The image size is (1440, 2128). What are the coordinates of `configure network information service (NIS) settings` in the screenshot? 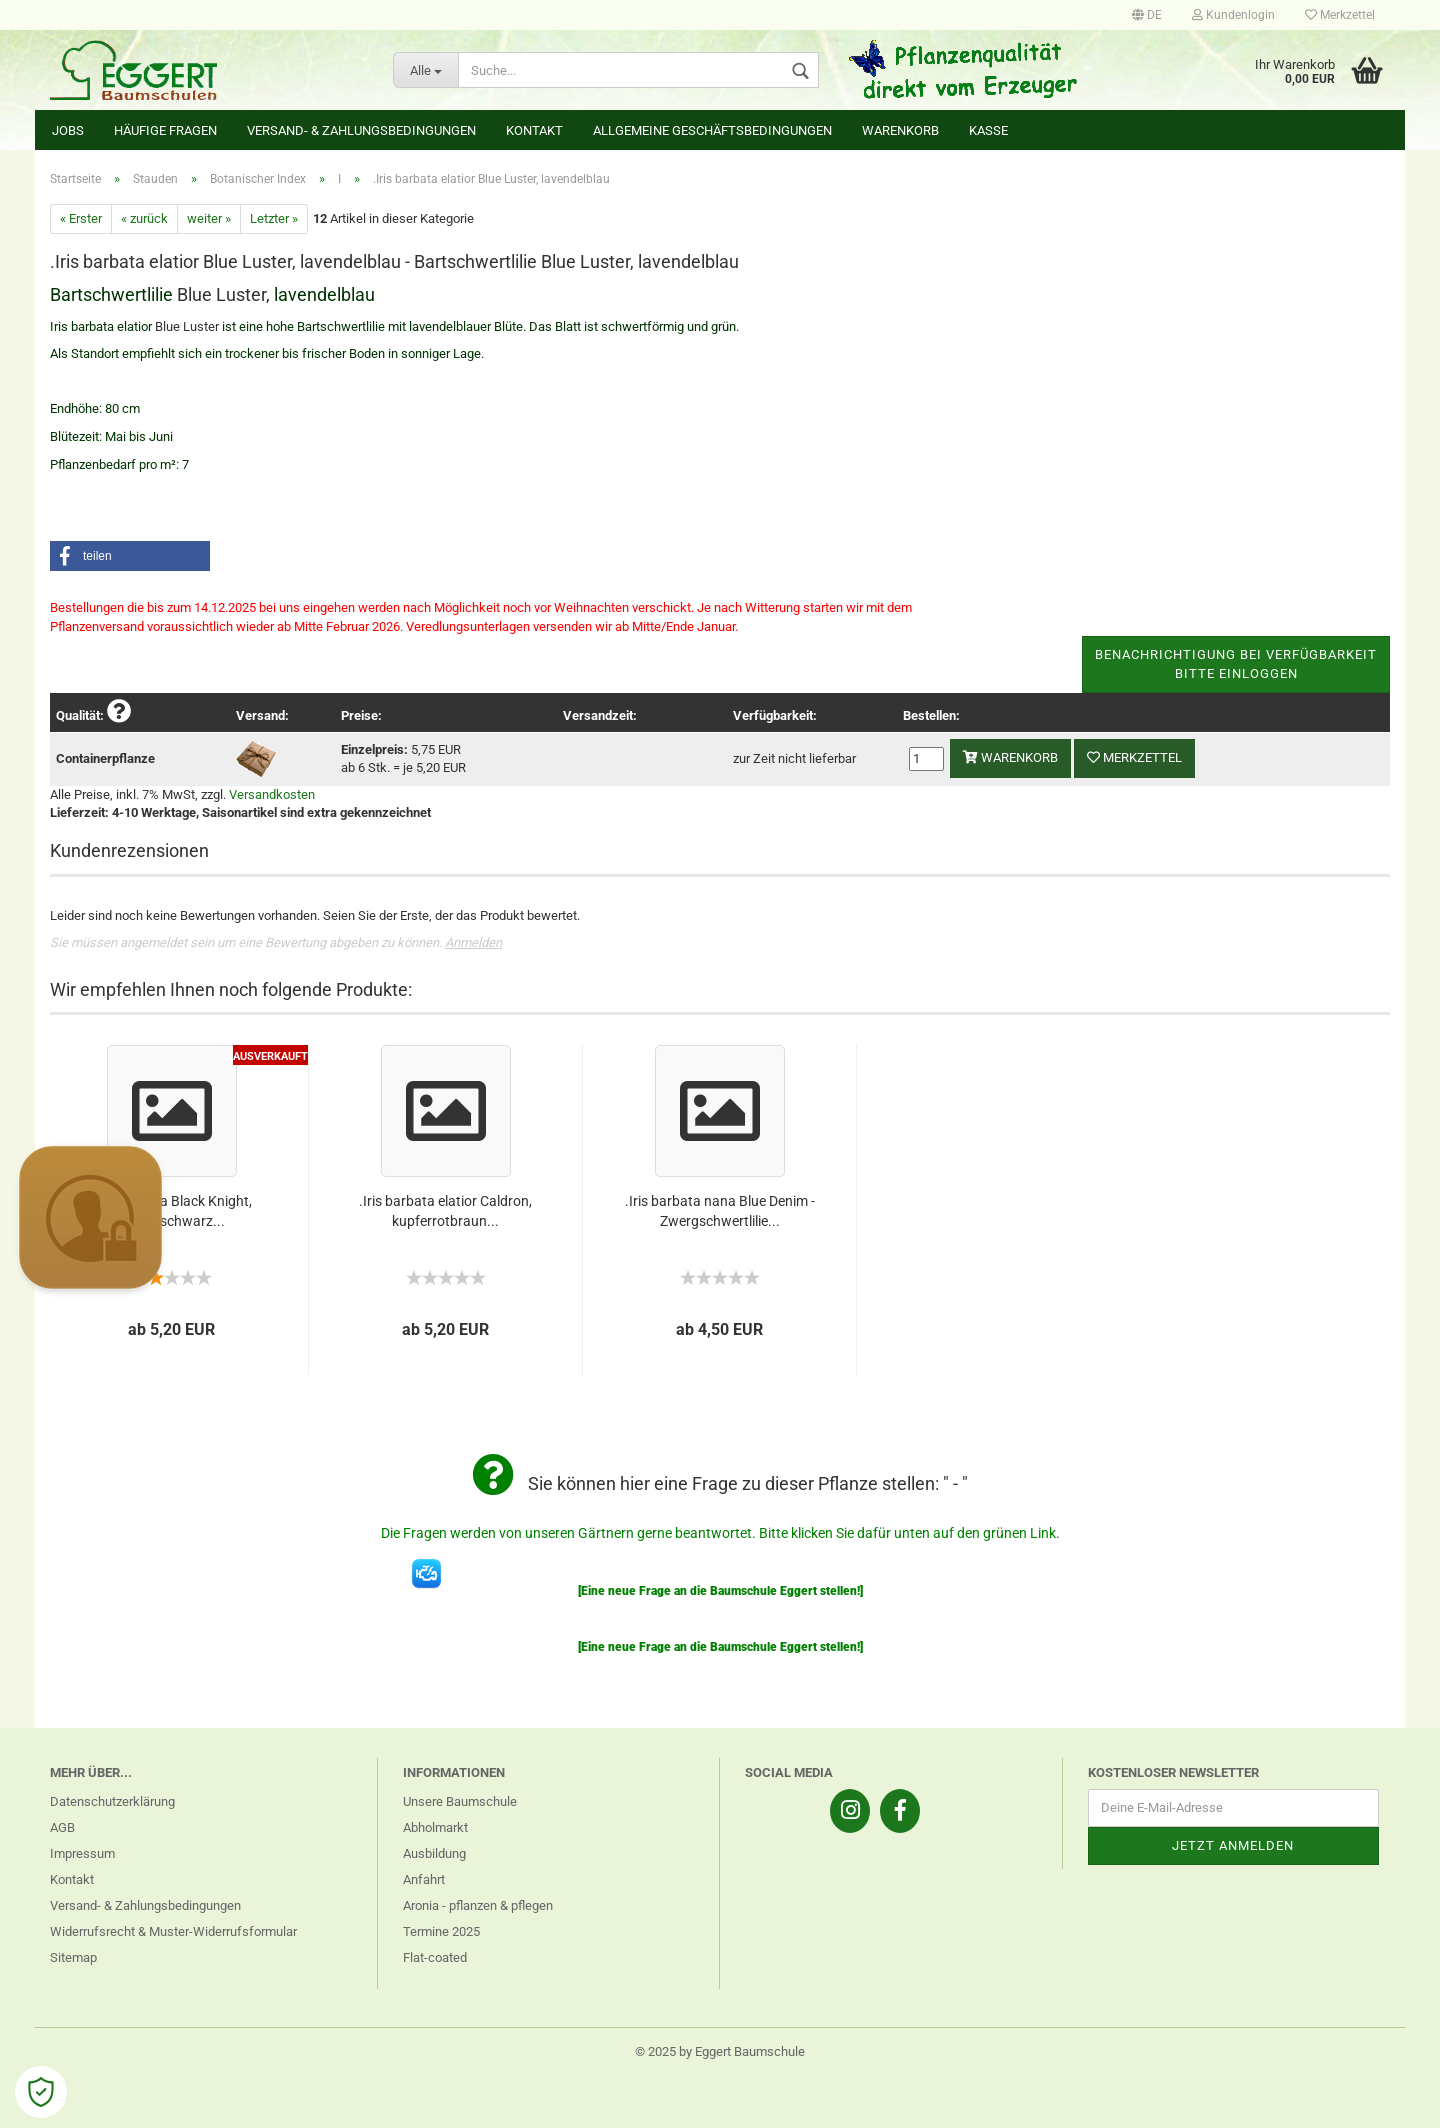 It's located at (90, 1217).